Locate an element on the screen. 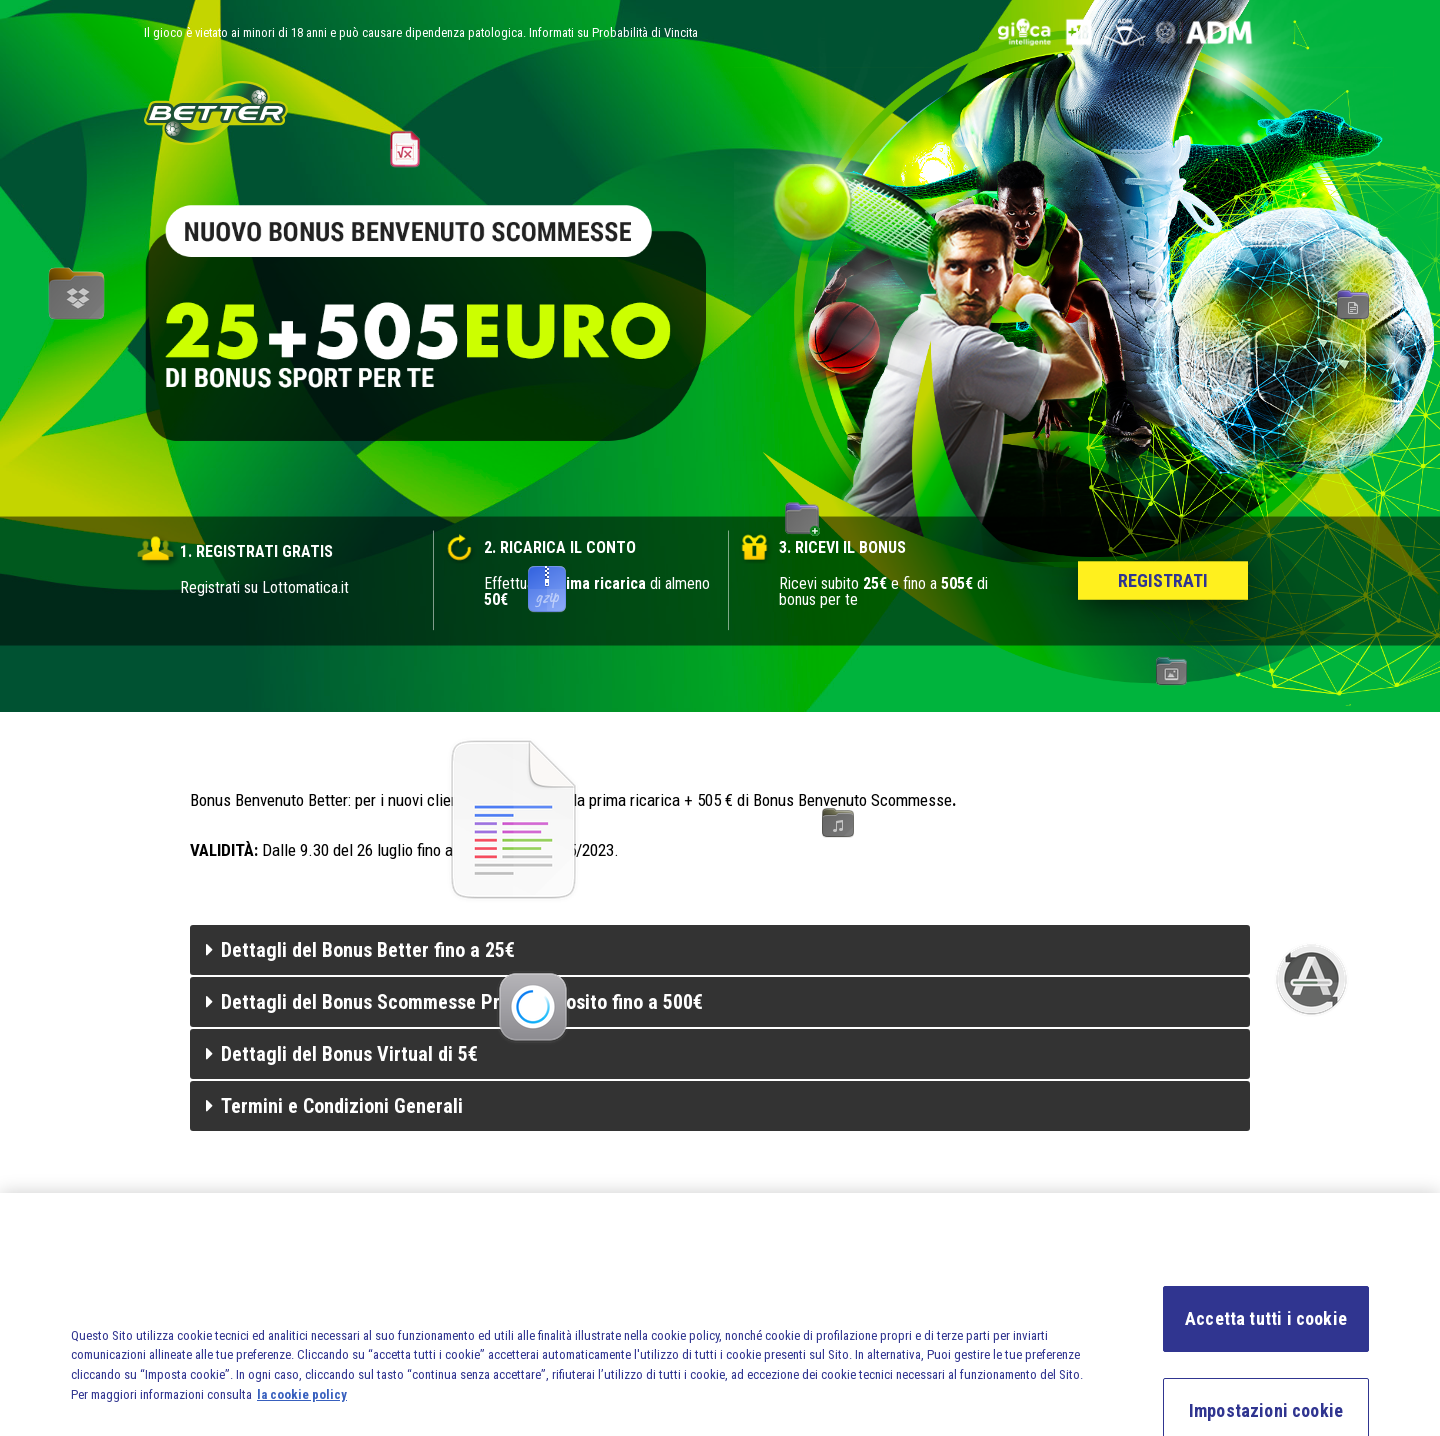  a gzip compressed archive file is located at coordinates (547, 589).